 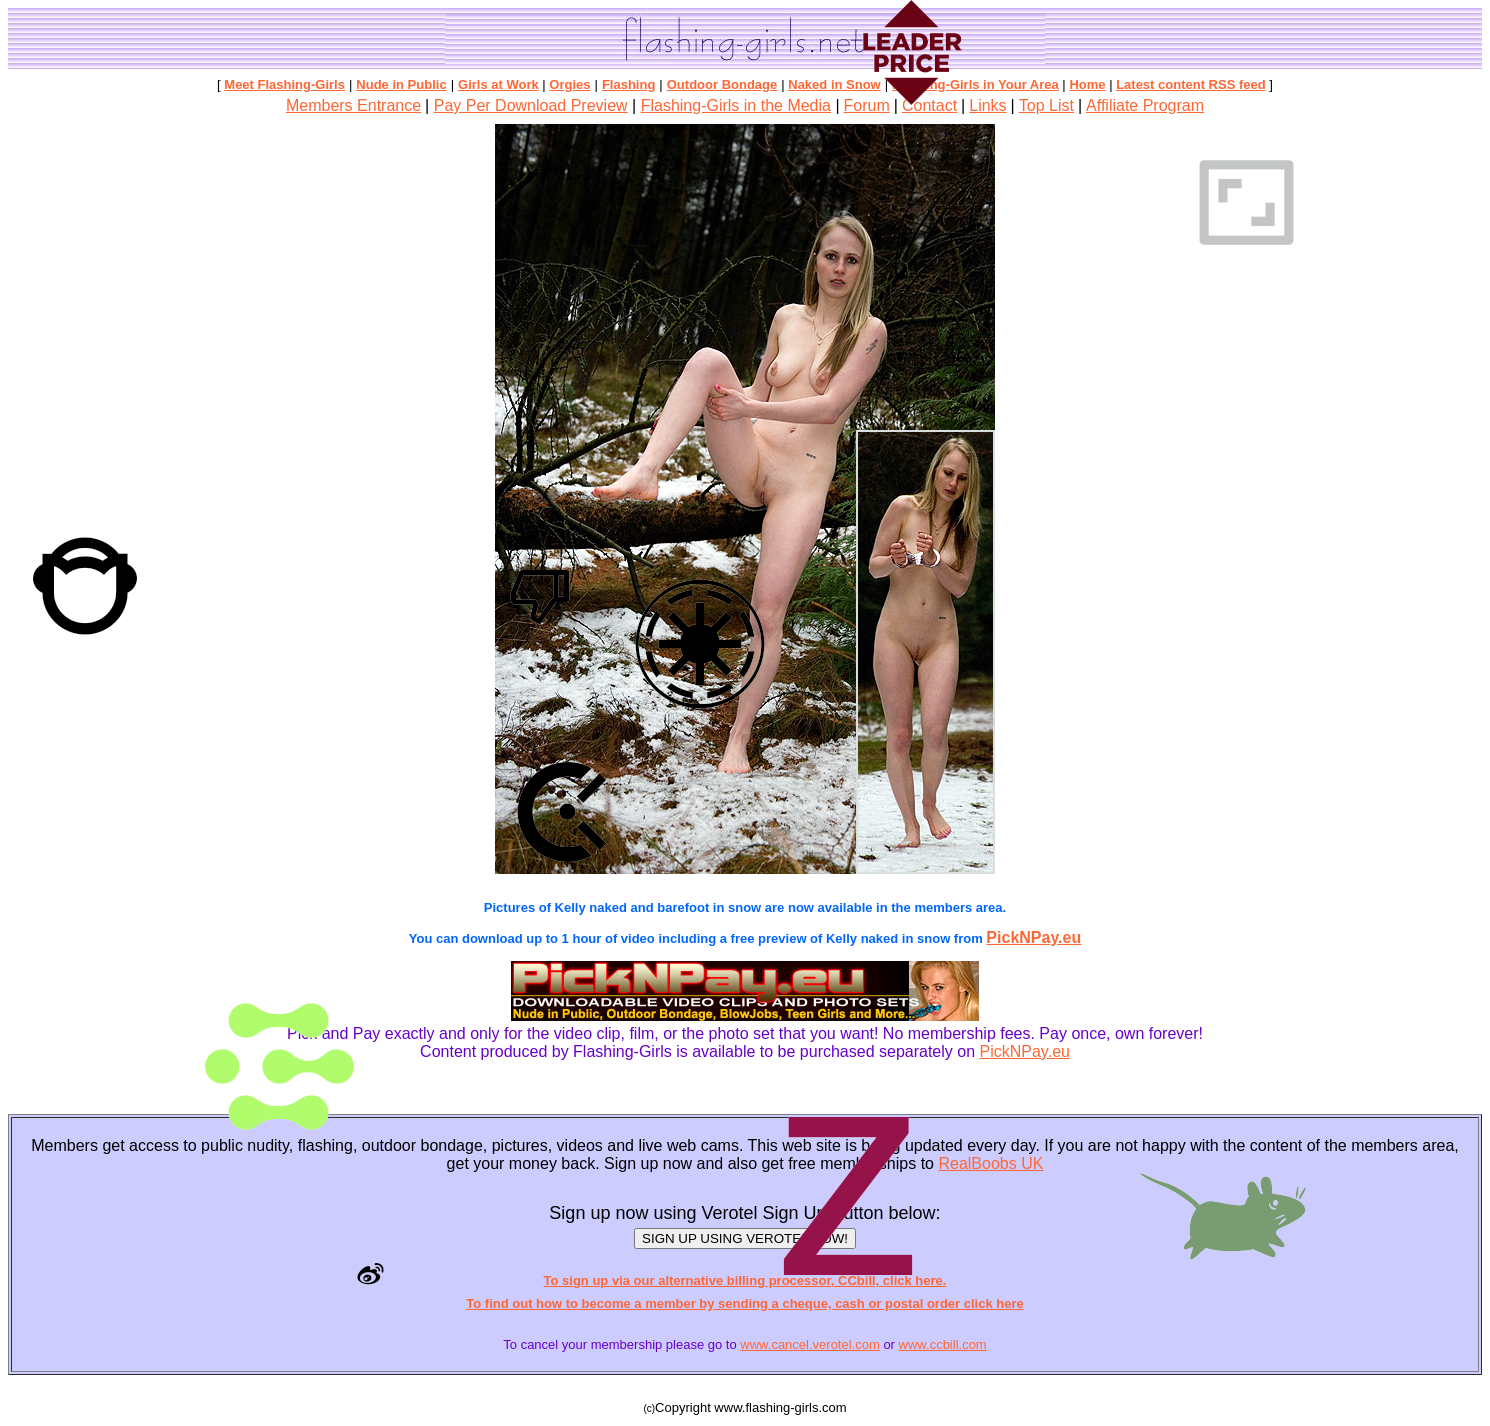 I want to click on leader price brand logo, so click(x=912, y=52).